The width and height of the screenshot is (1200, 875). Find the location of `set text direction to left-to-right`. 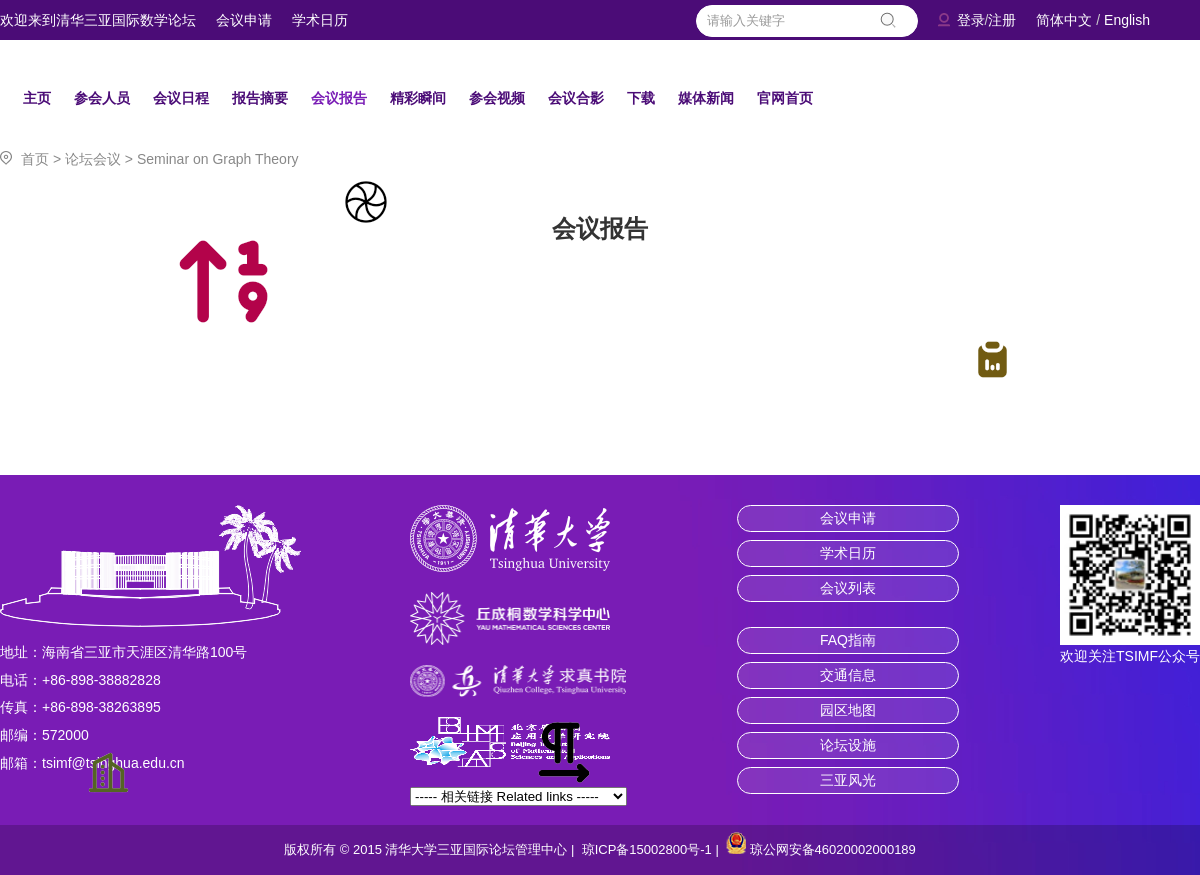

set text direction to left-to-right is located at coordinates (564, 751).